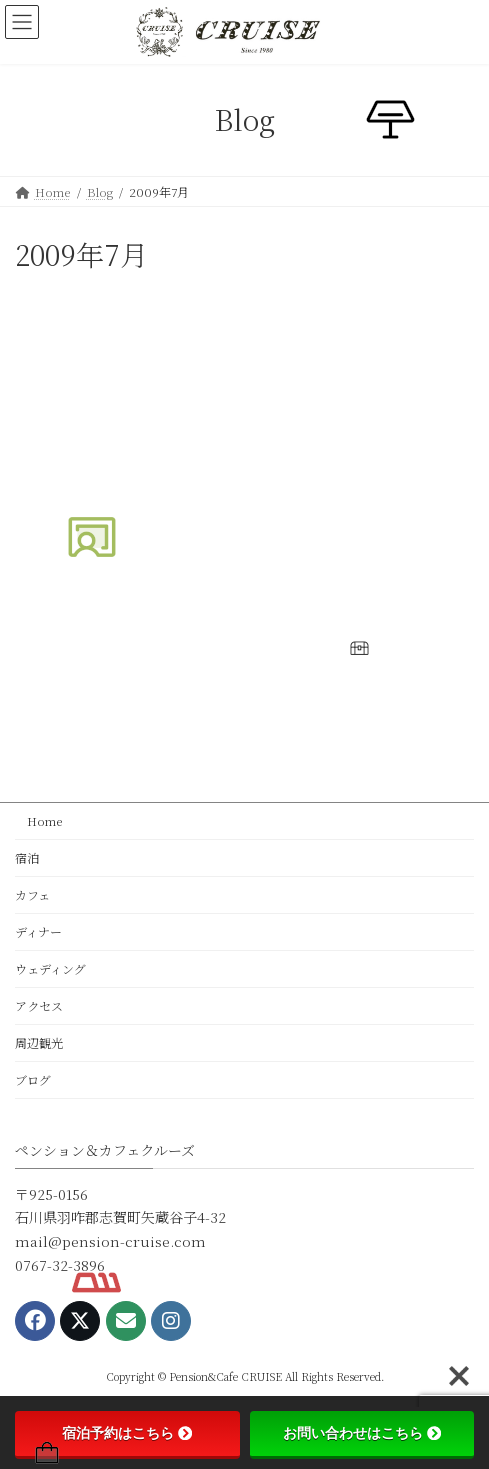 The height and width of the screenshot is (1469, 489). I want to click on access your rewards or collectibles, so click(359, 648).